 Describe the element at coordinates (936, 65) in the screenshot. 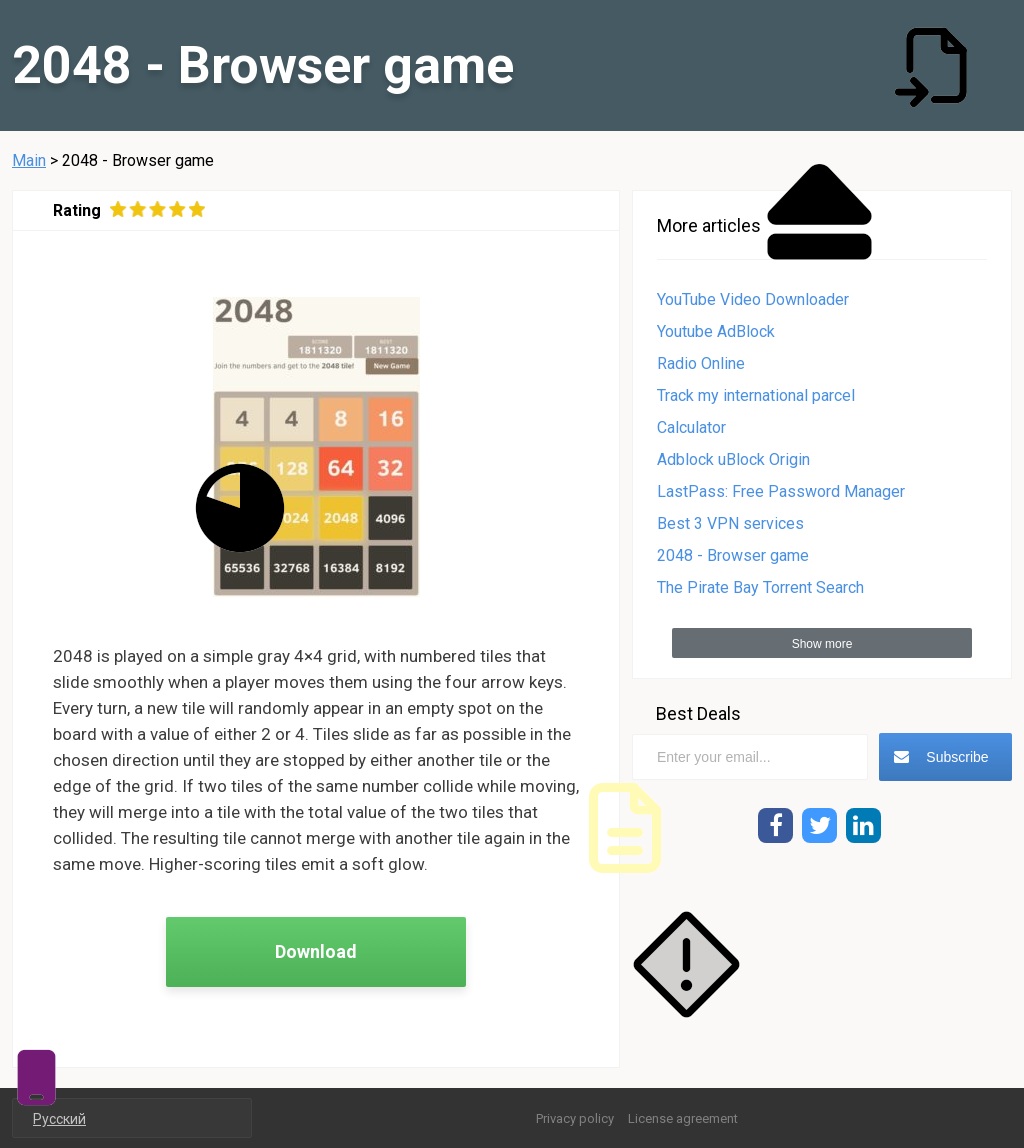

I see `import a file from another source` at that location.